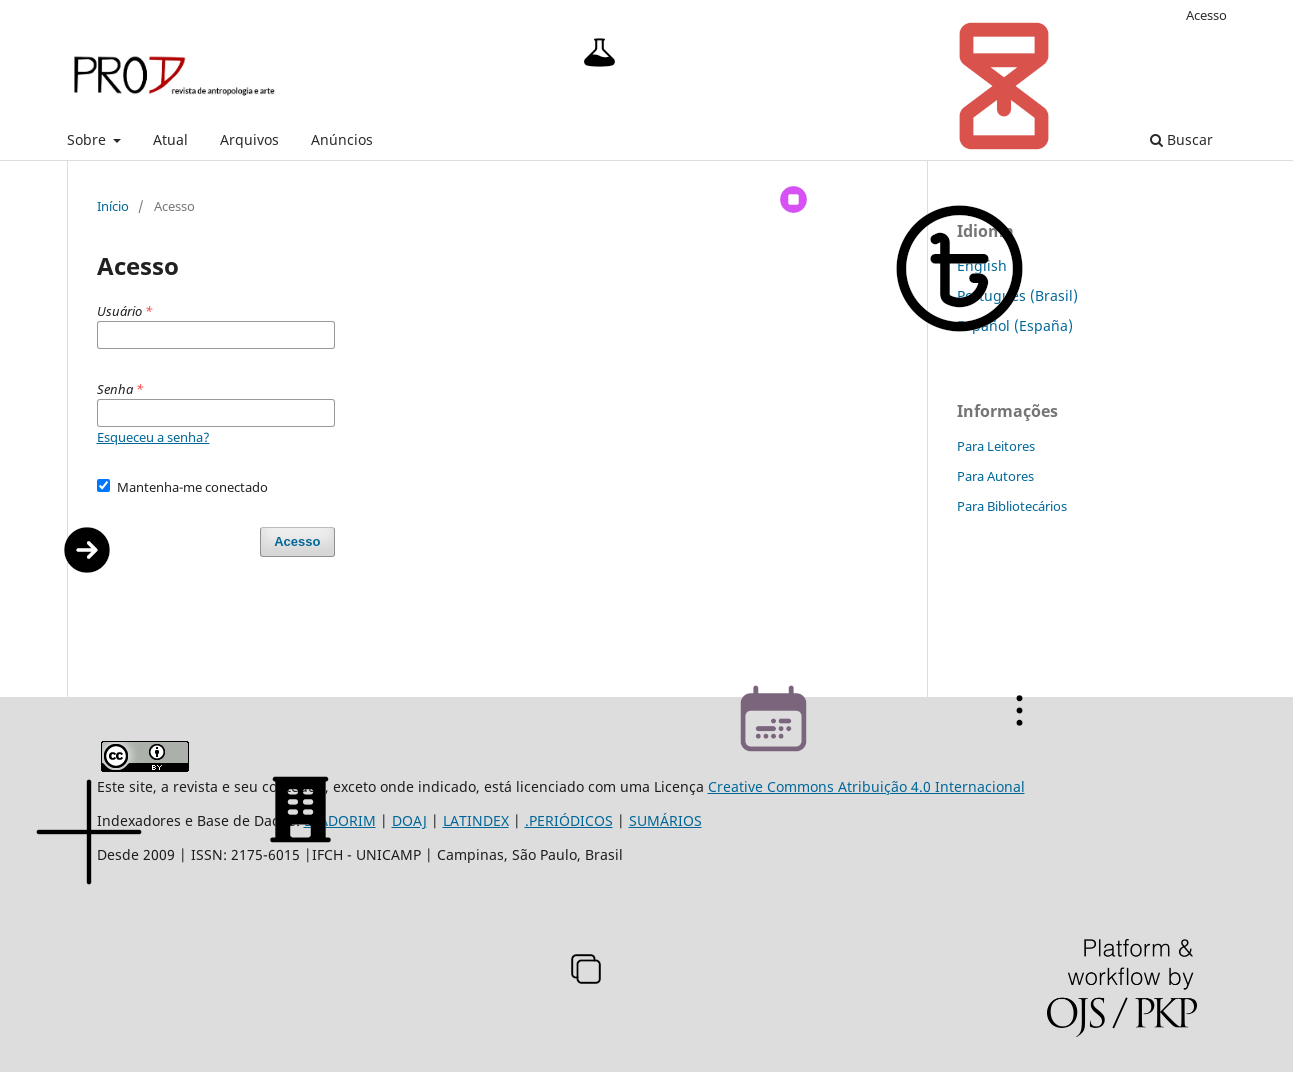 The image size is (1293, 1072). What do you see at coordinates (586, 969) in the screenshot?
I see `copy to clipboard` at bounding box center [586, 969].